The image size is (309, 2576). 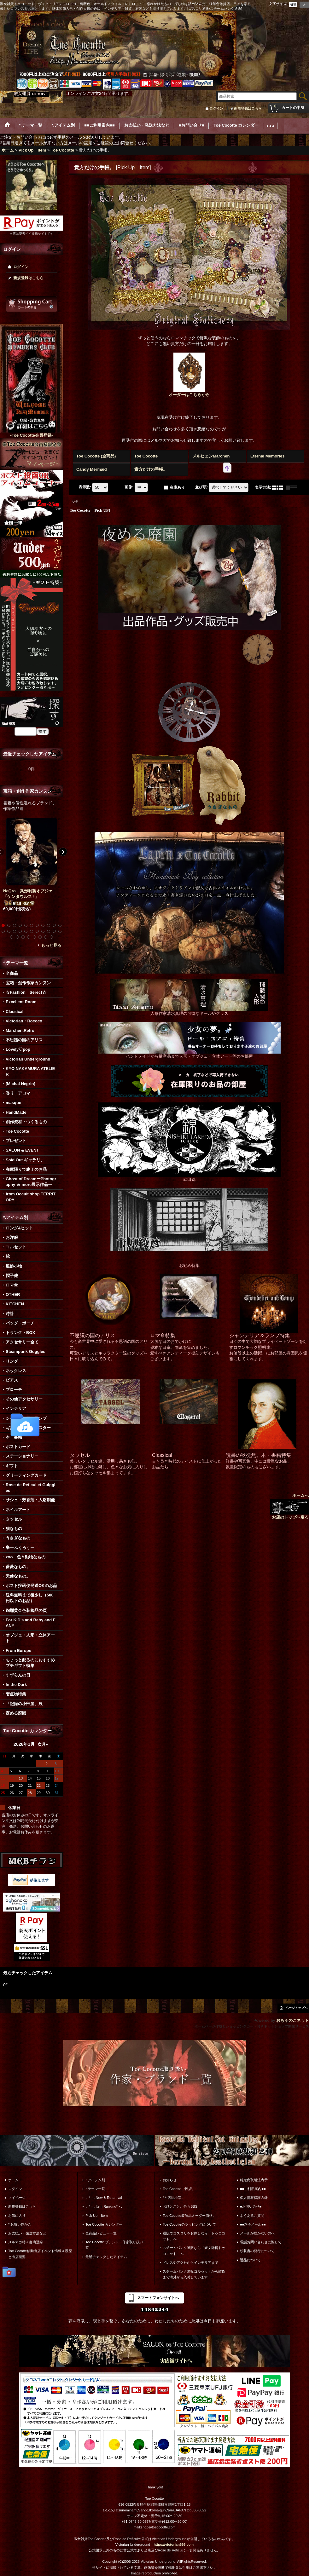 What do you see at coordinates (9, 2272) in the screenshot?
I see `open folder containing Angular project files` at bounding box center [9, 2272].